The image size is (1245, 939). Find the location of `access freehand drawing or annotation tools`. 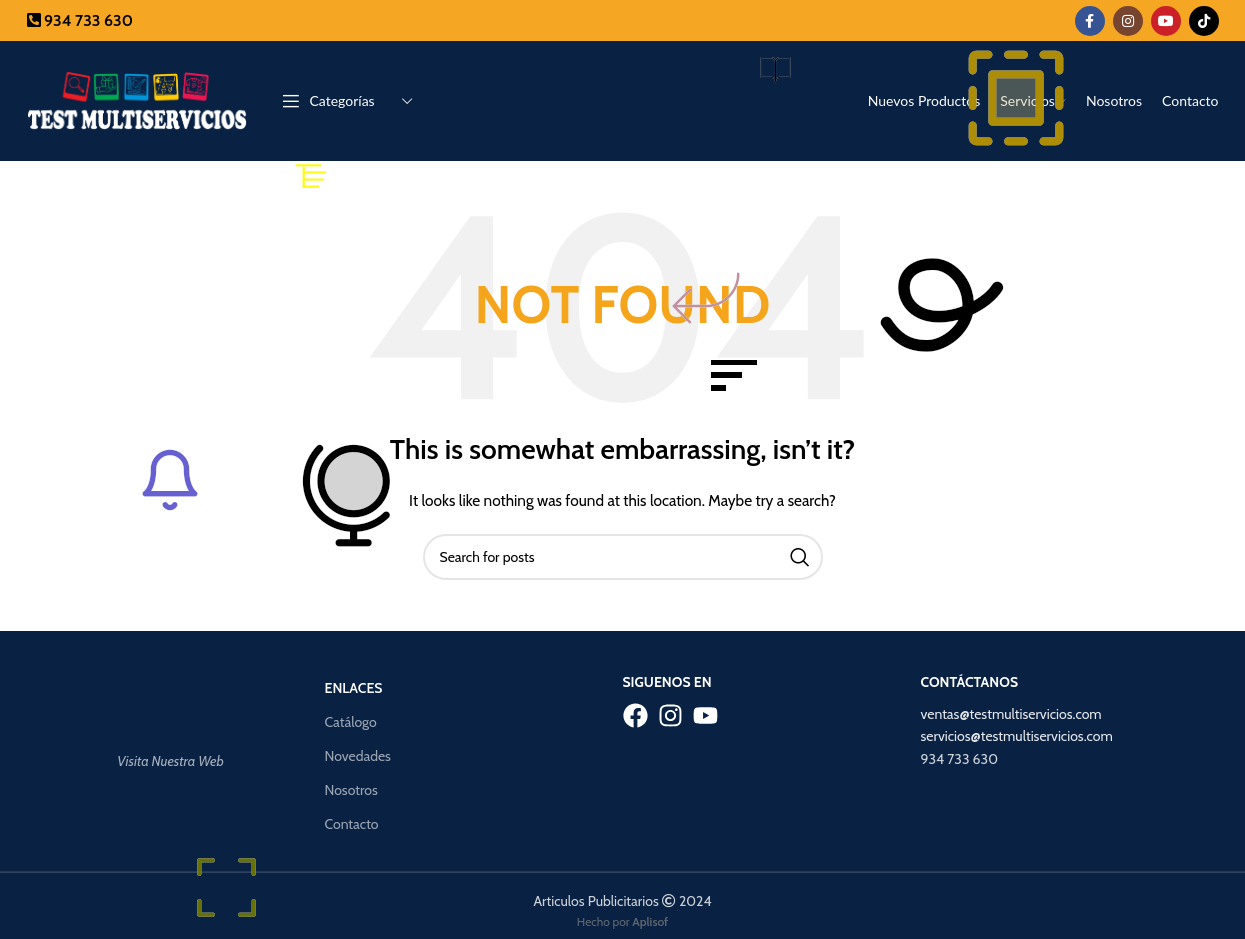

access freehand drawing or annotation tools is located at coordinates (939, 305).